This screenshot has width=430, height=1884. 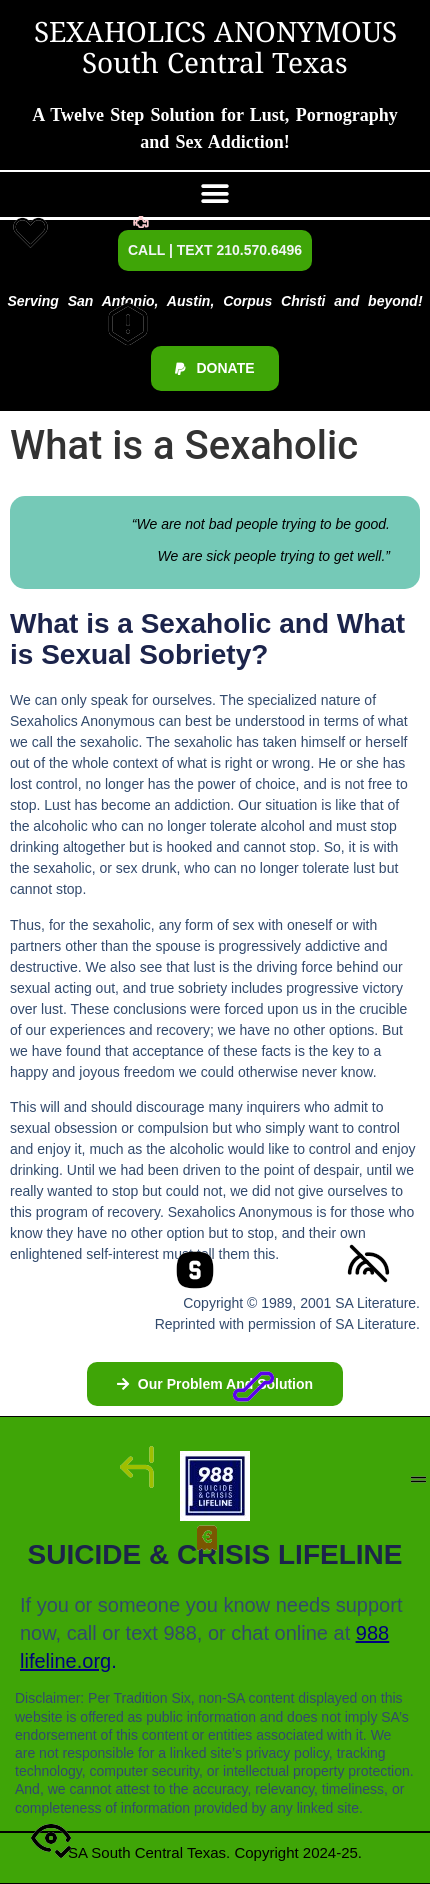 I want to click on mark item as viewed or read, so click(x=51, y=1838).